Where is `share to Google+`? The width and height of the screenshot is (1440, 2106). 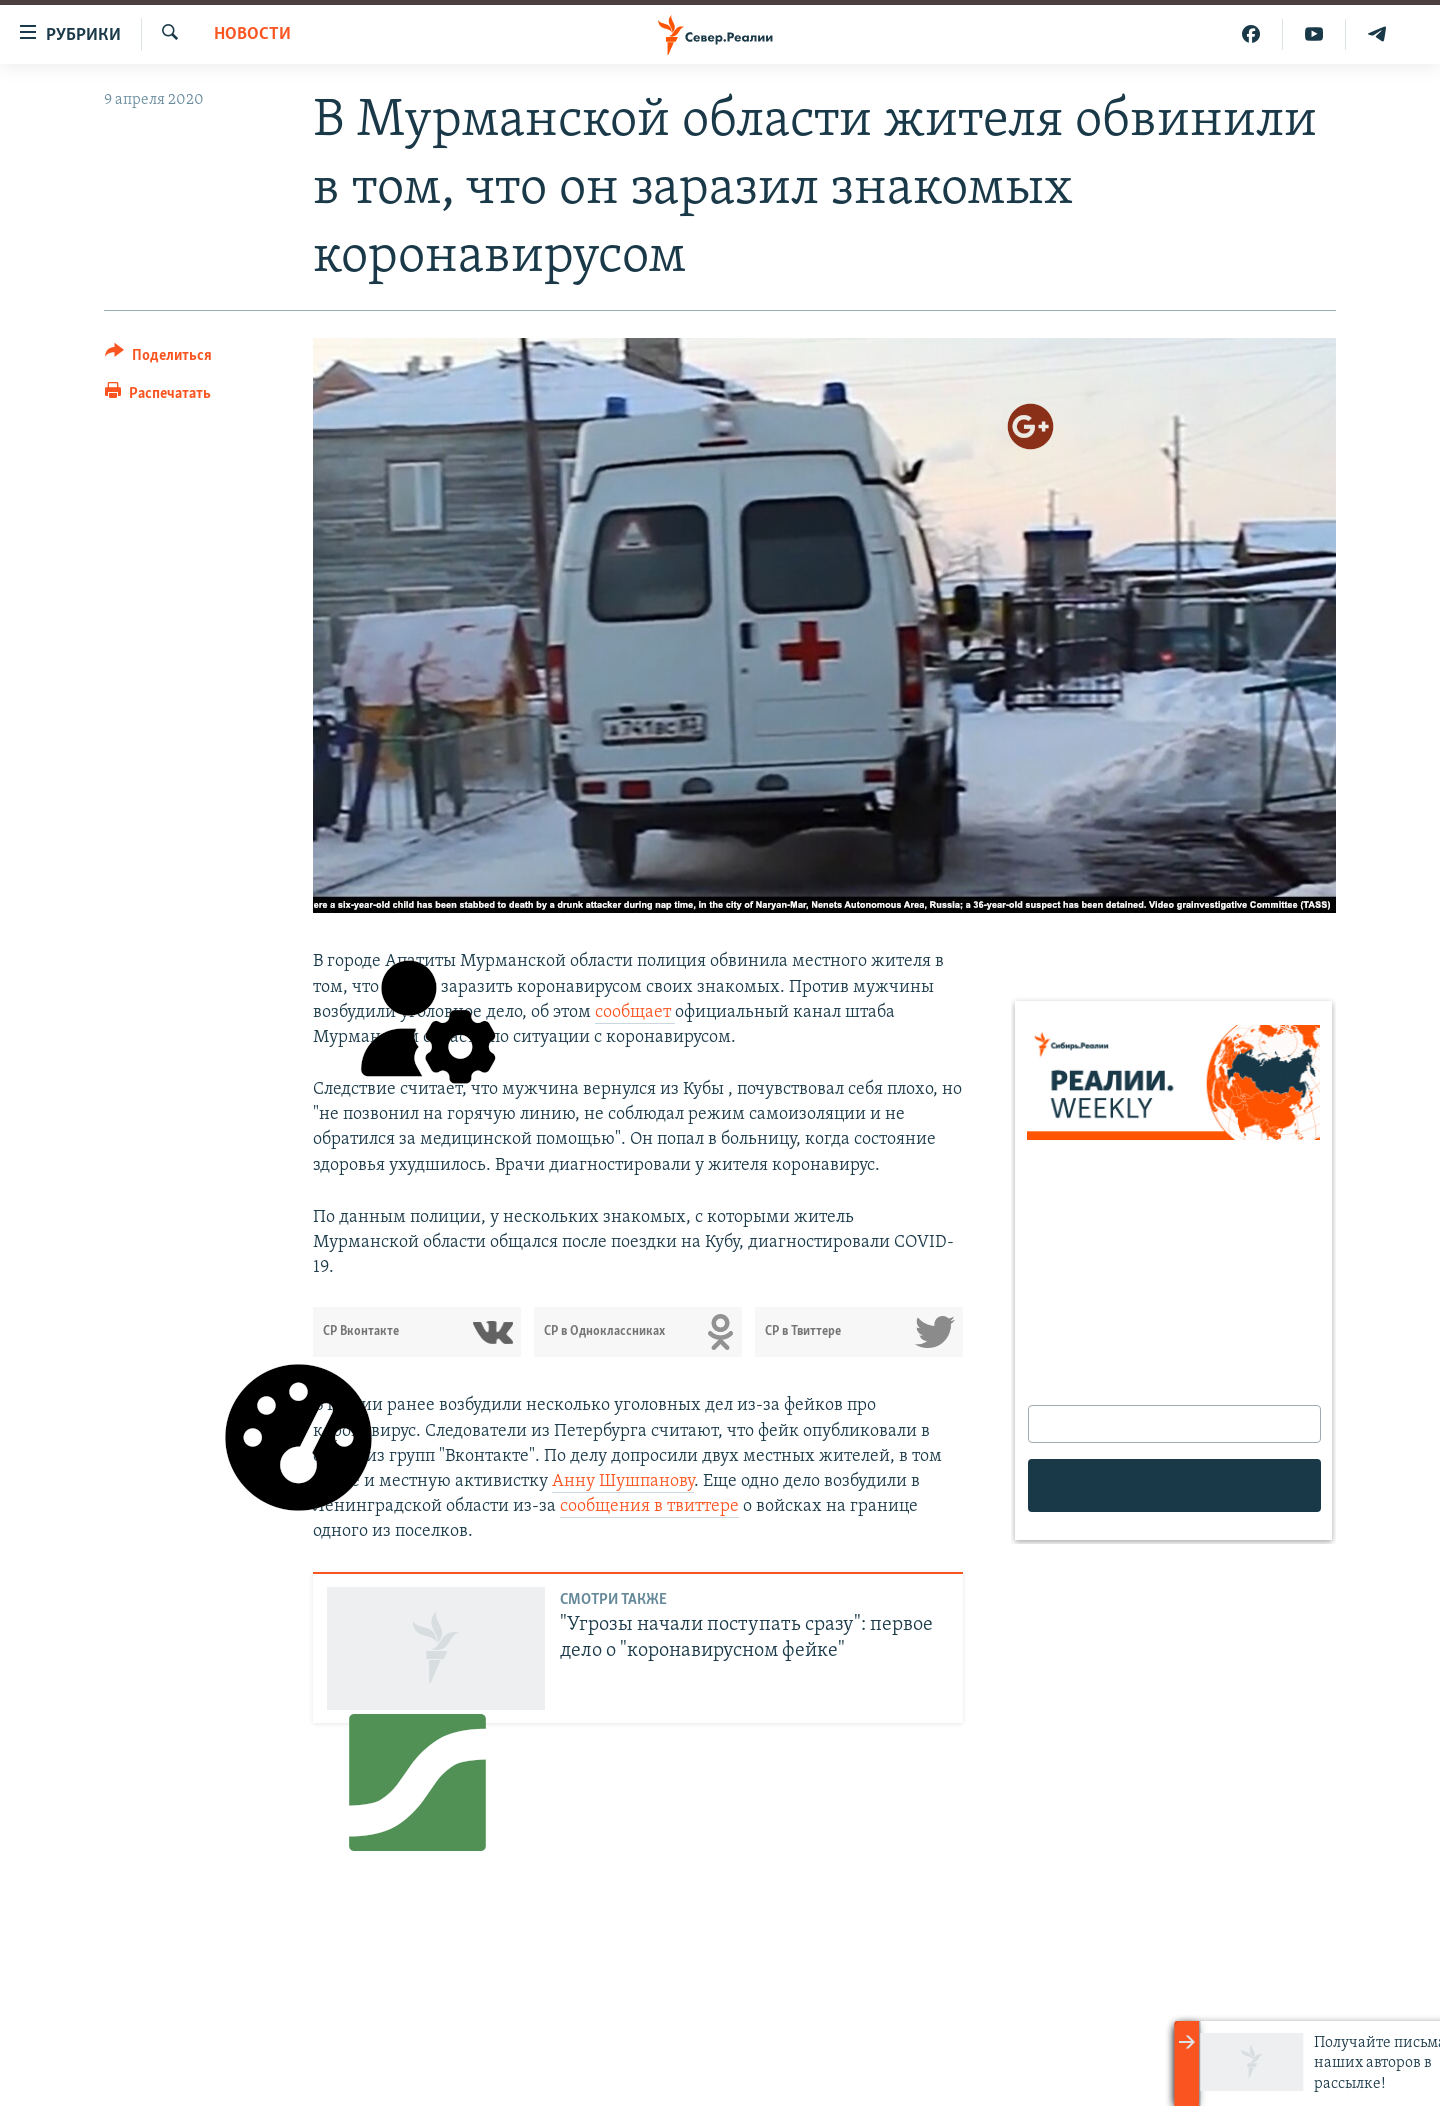
share to Google+ is located at coordinates (1030, 426).